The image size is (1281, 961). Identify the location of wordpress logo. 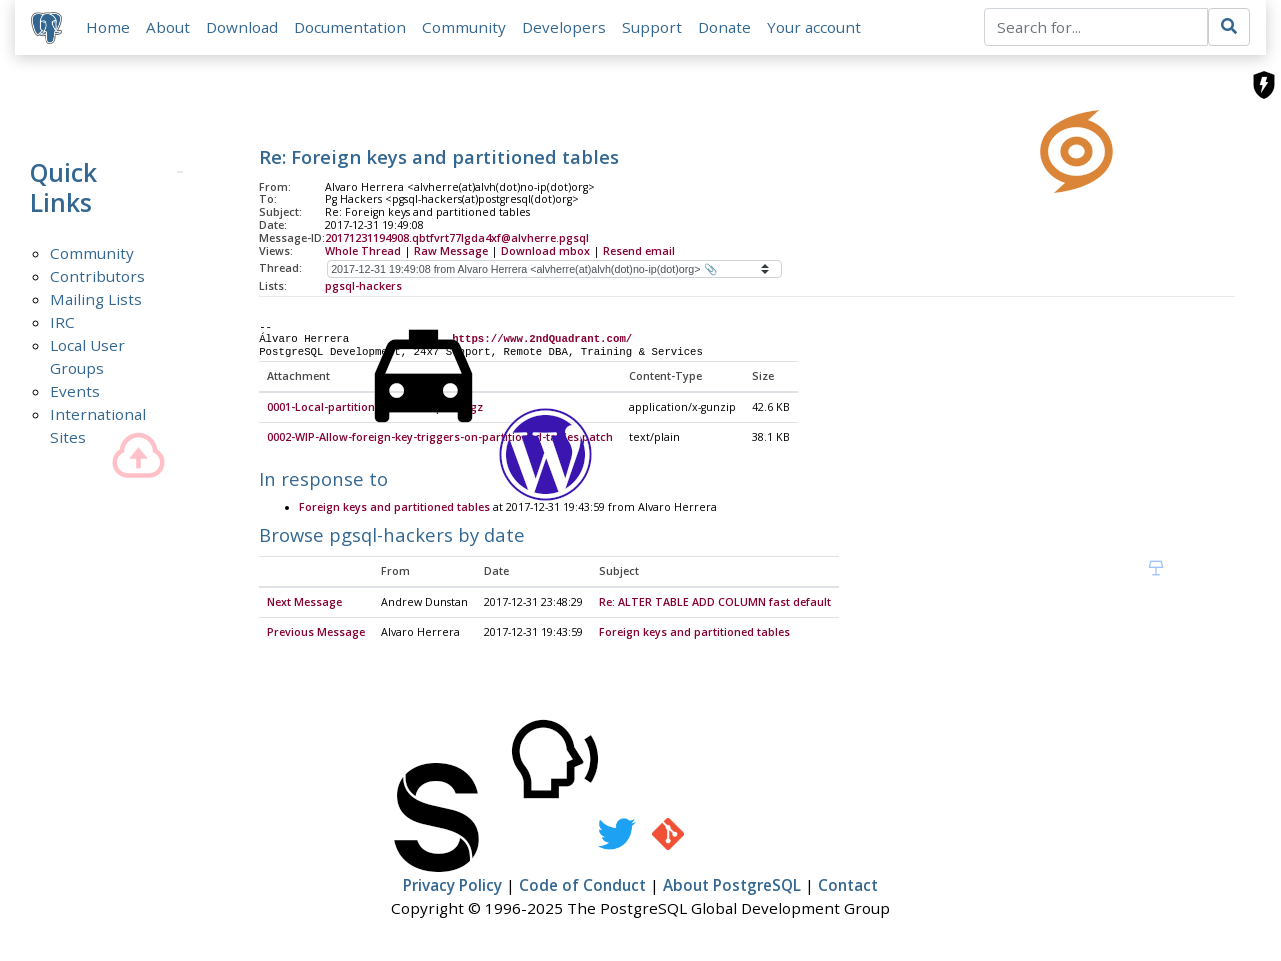
(545, 454).